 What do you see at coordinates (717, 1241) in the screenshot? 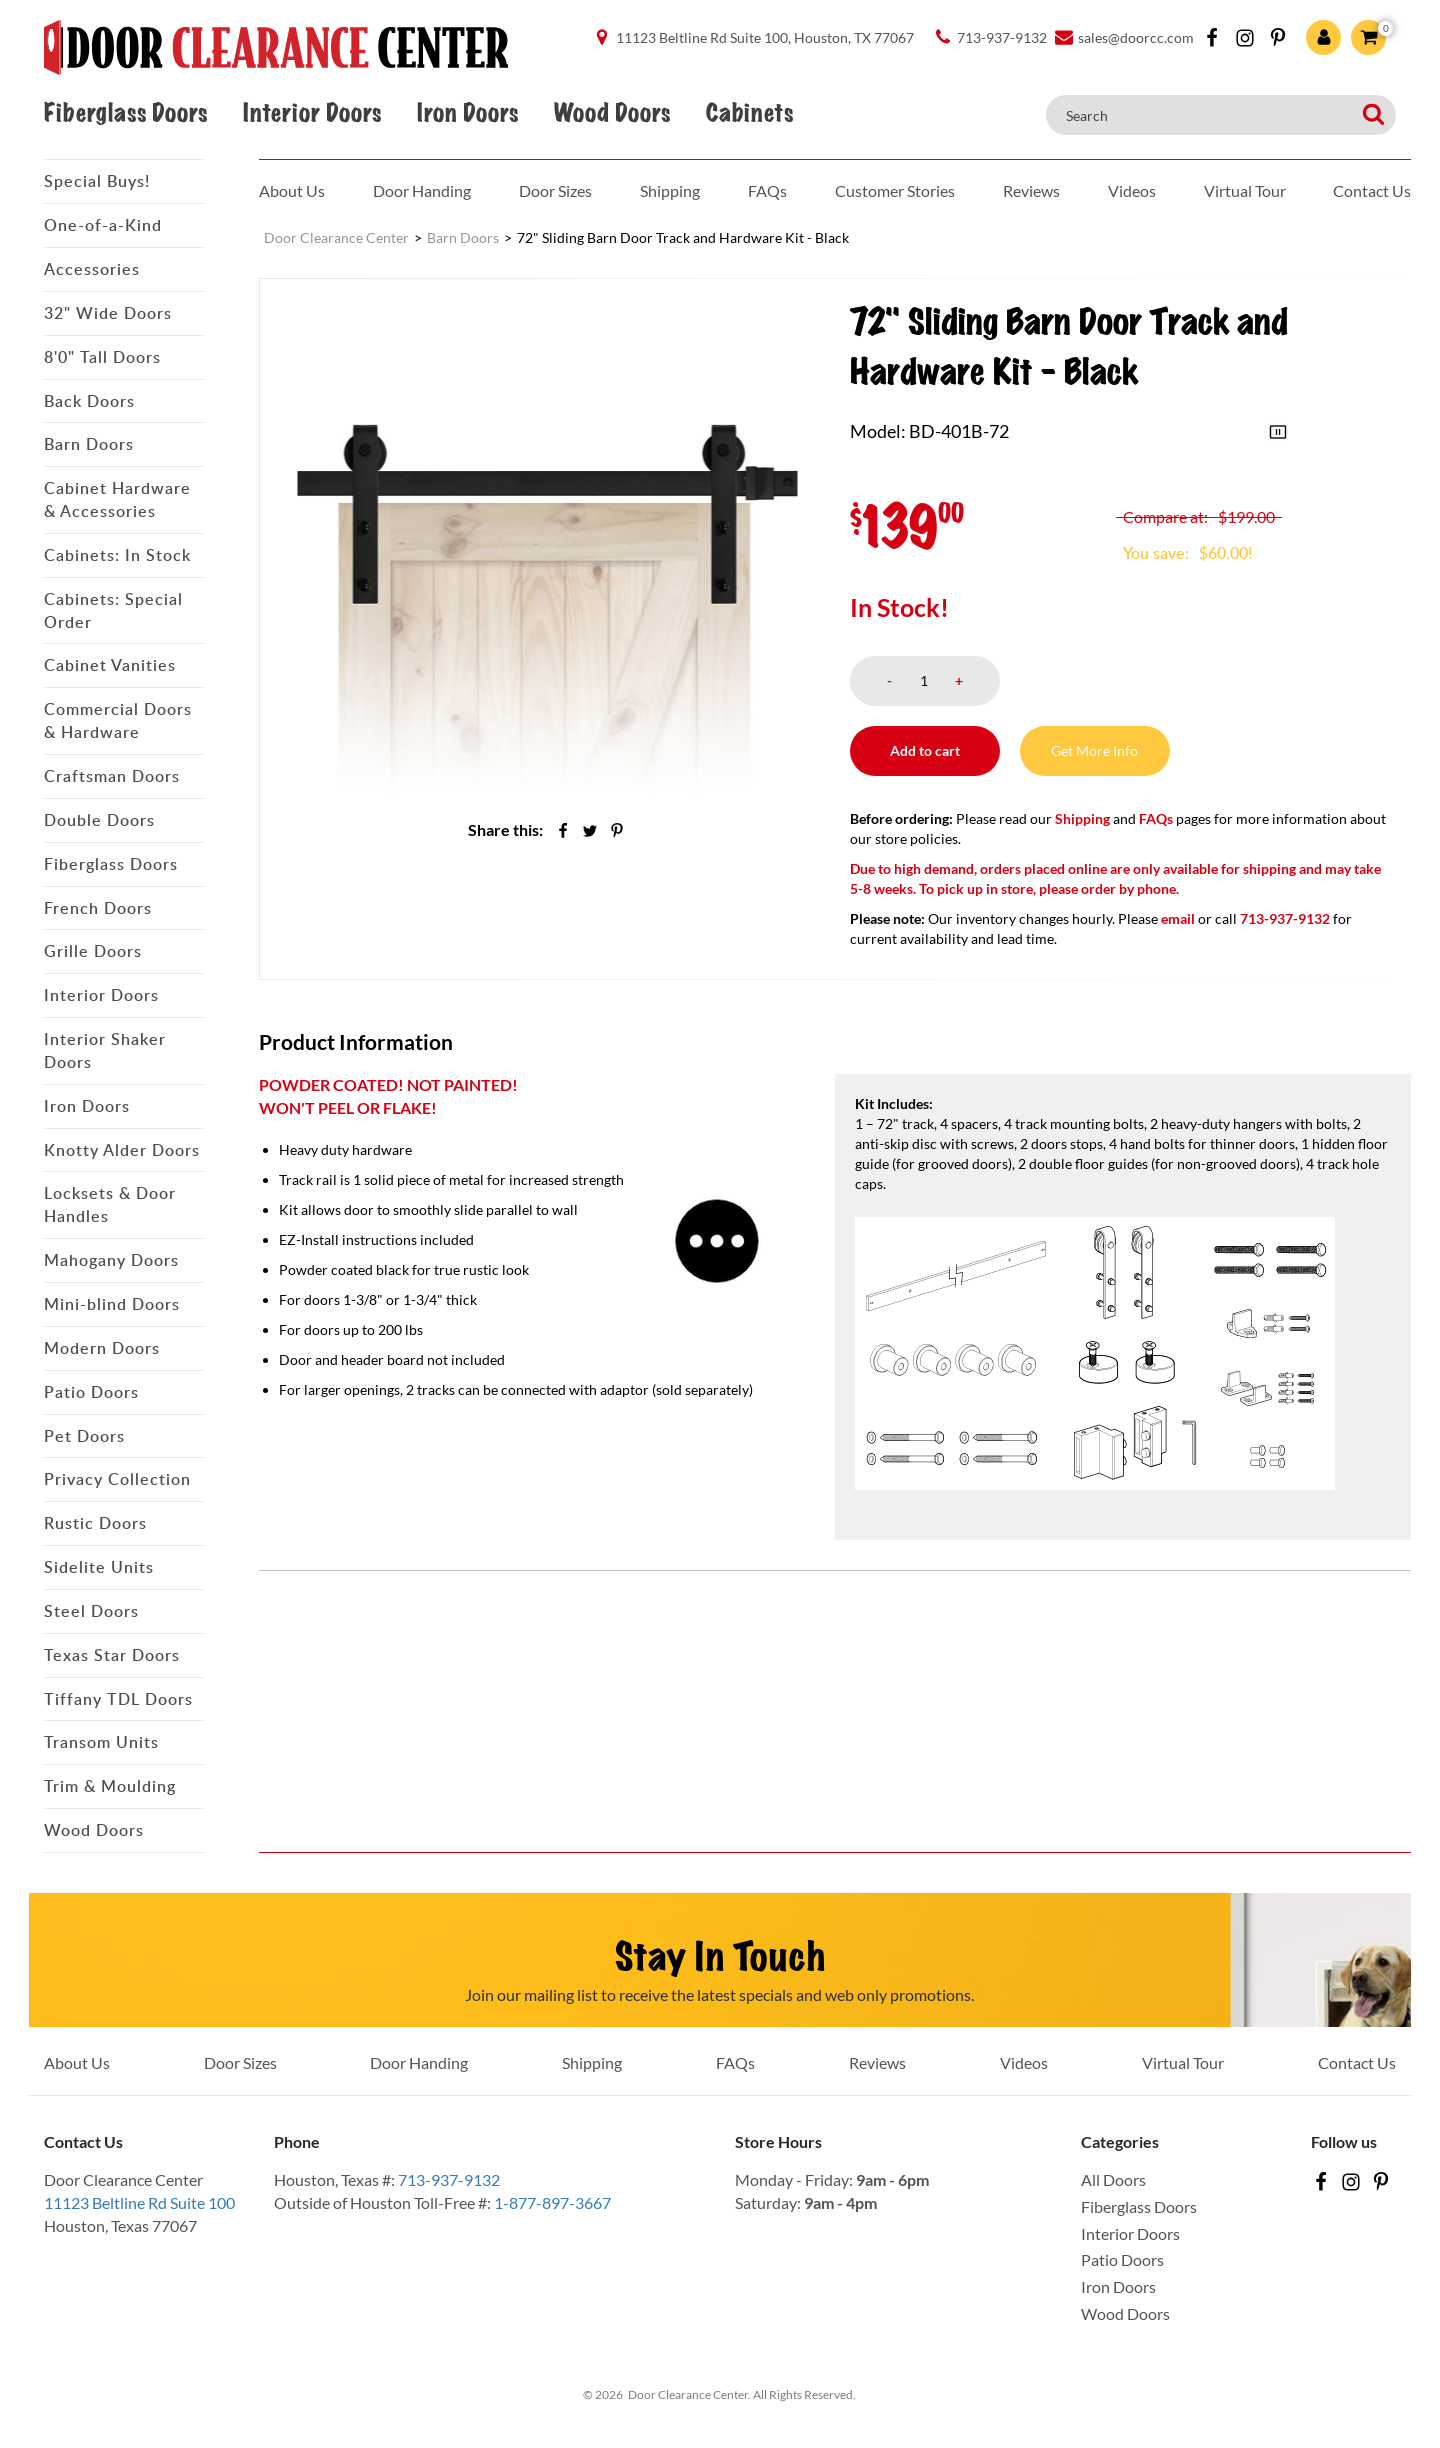
I see `indicates a pending or in-progress status` at bounding box center [717, 1241].